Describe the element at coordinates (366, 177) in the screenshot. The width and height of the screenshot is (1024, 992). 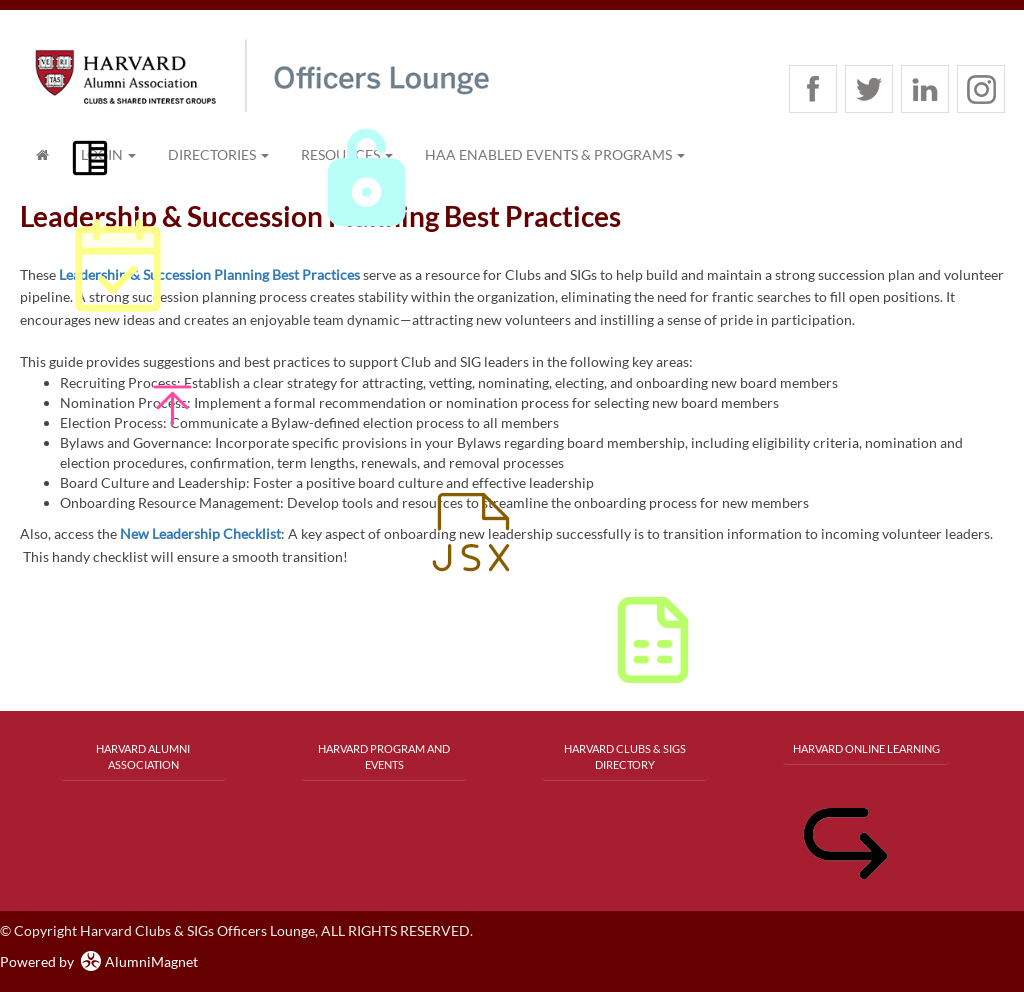
I see `unlock a secured item or feature` at that location.